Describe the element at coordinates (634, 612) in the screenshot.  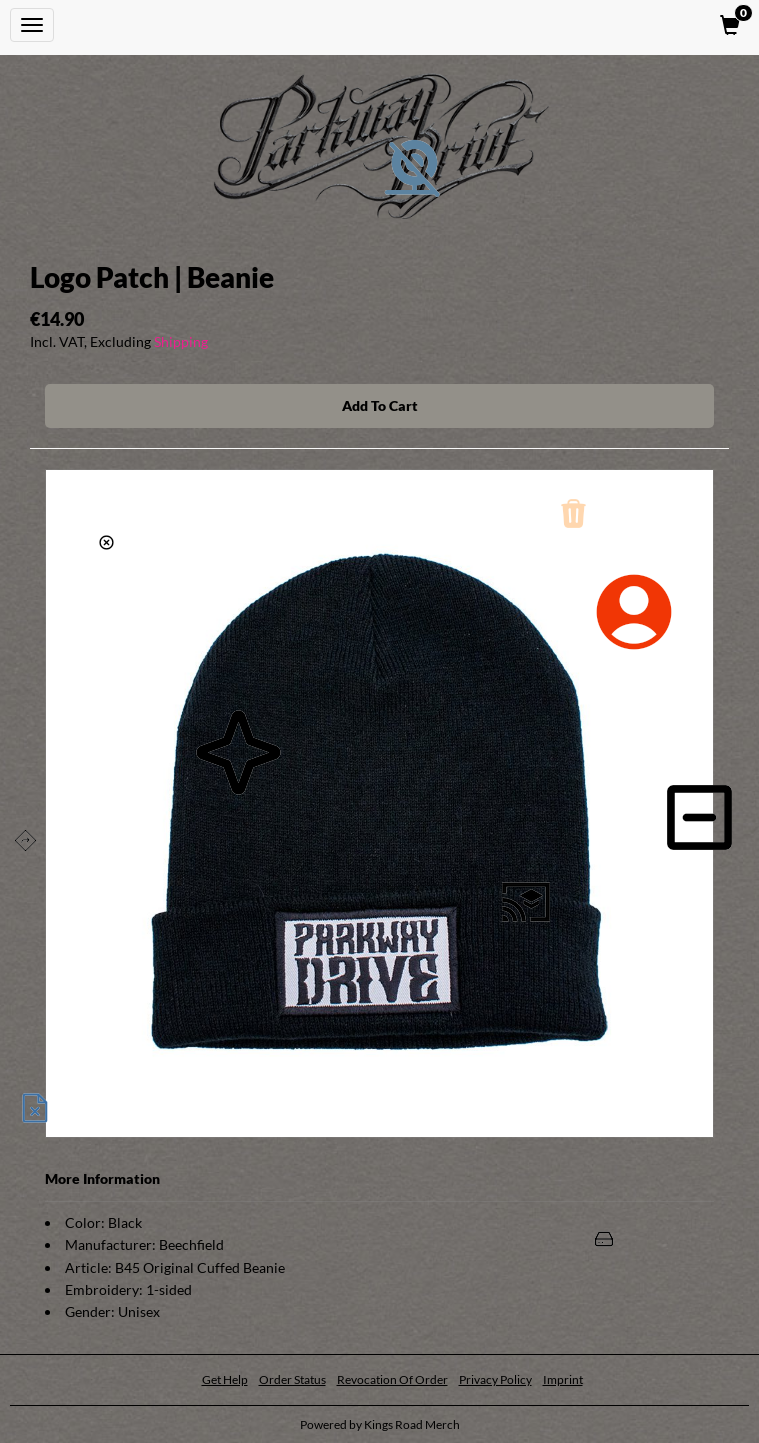
I see `view your profile` at that location.